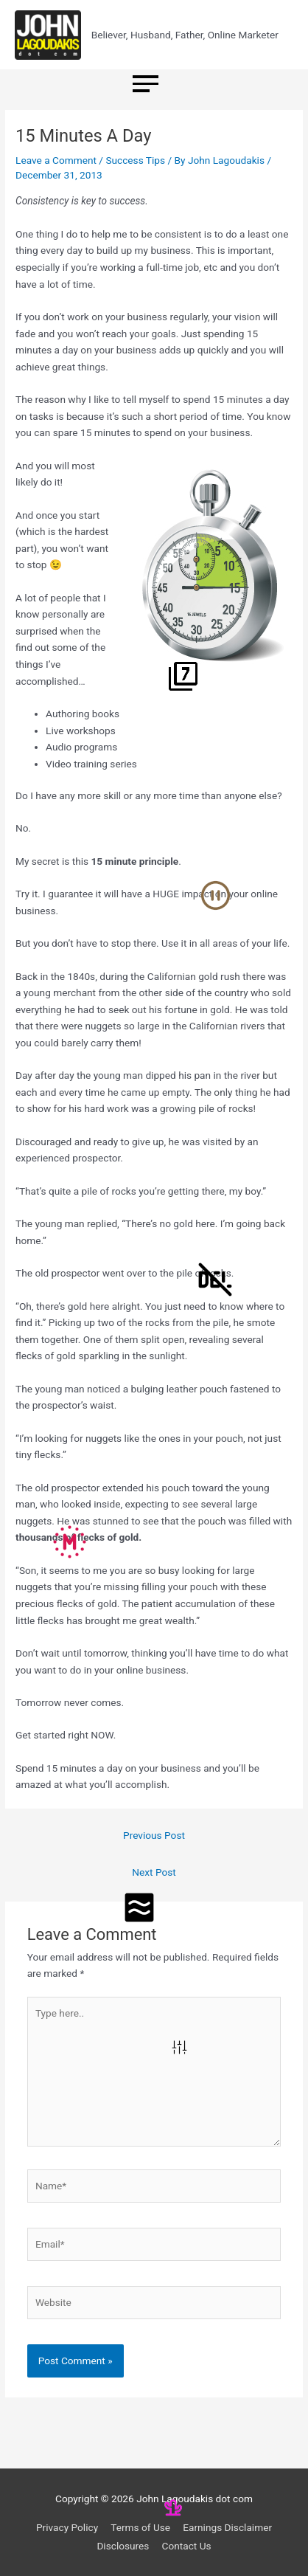 The width and height of the screenshot is (308, 2576). Describe the element at coordinates (145, 83) in the screenshot. I see `view or access notes` at that location.